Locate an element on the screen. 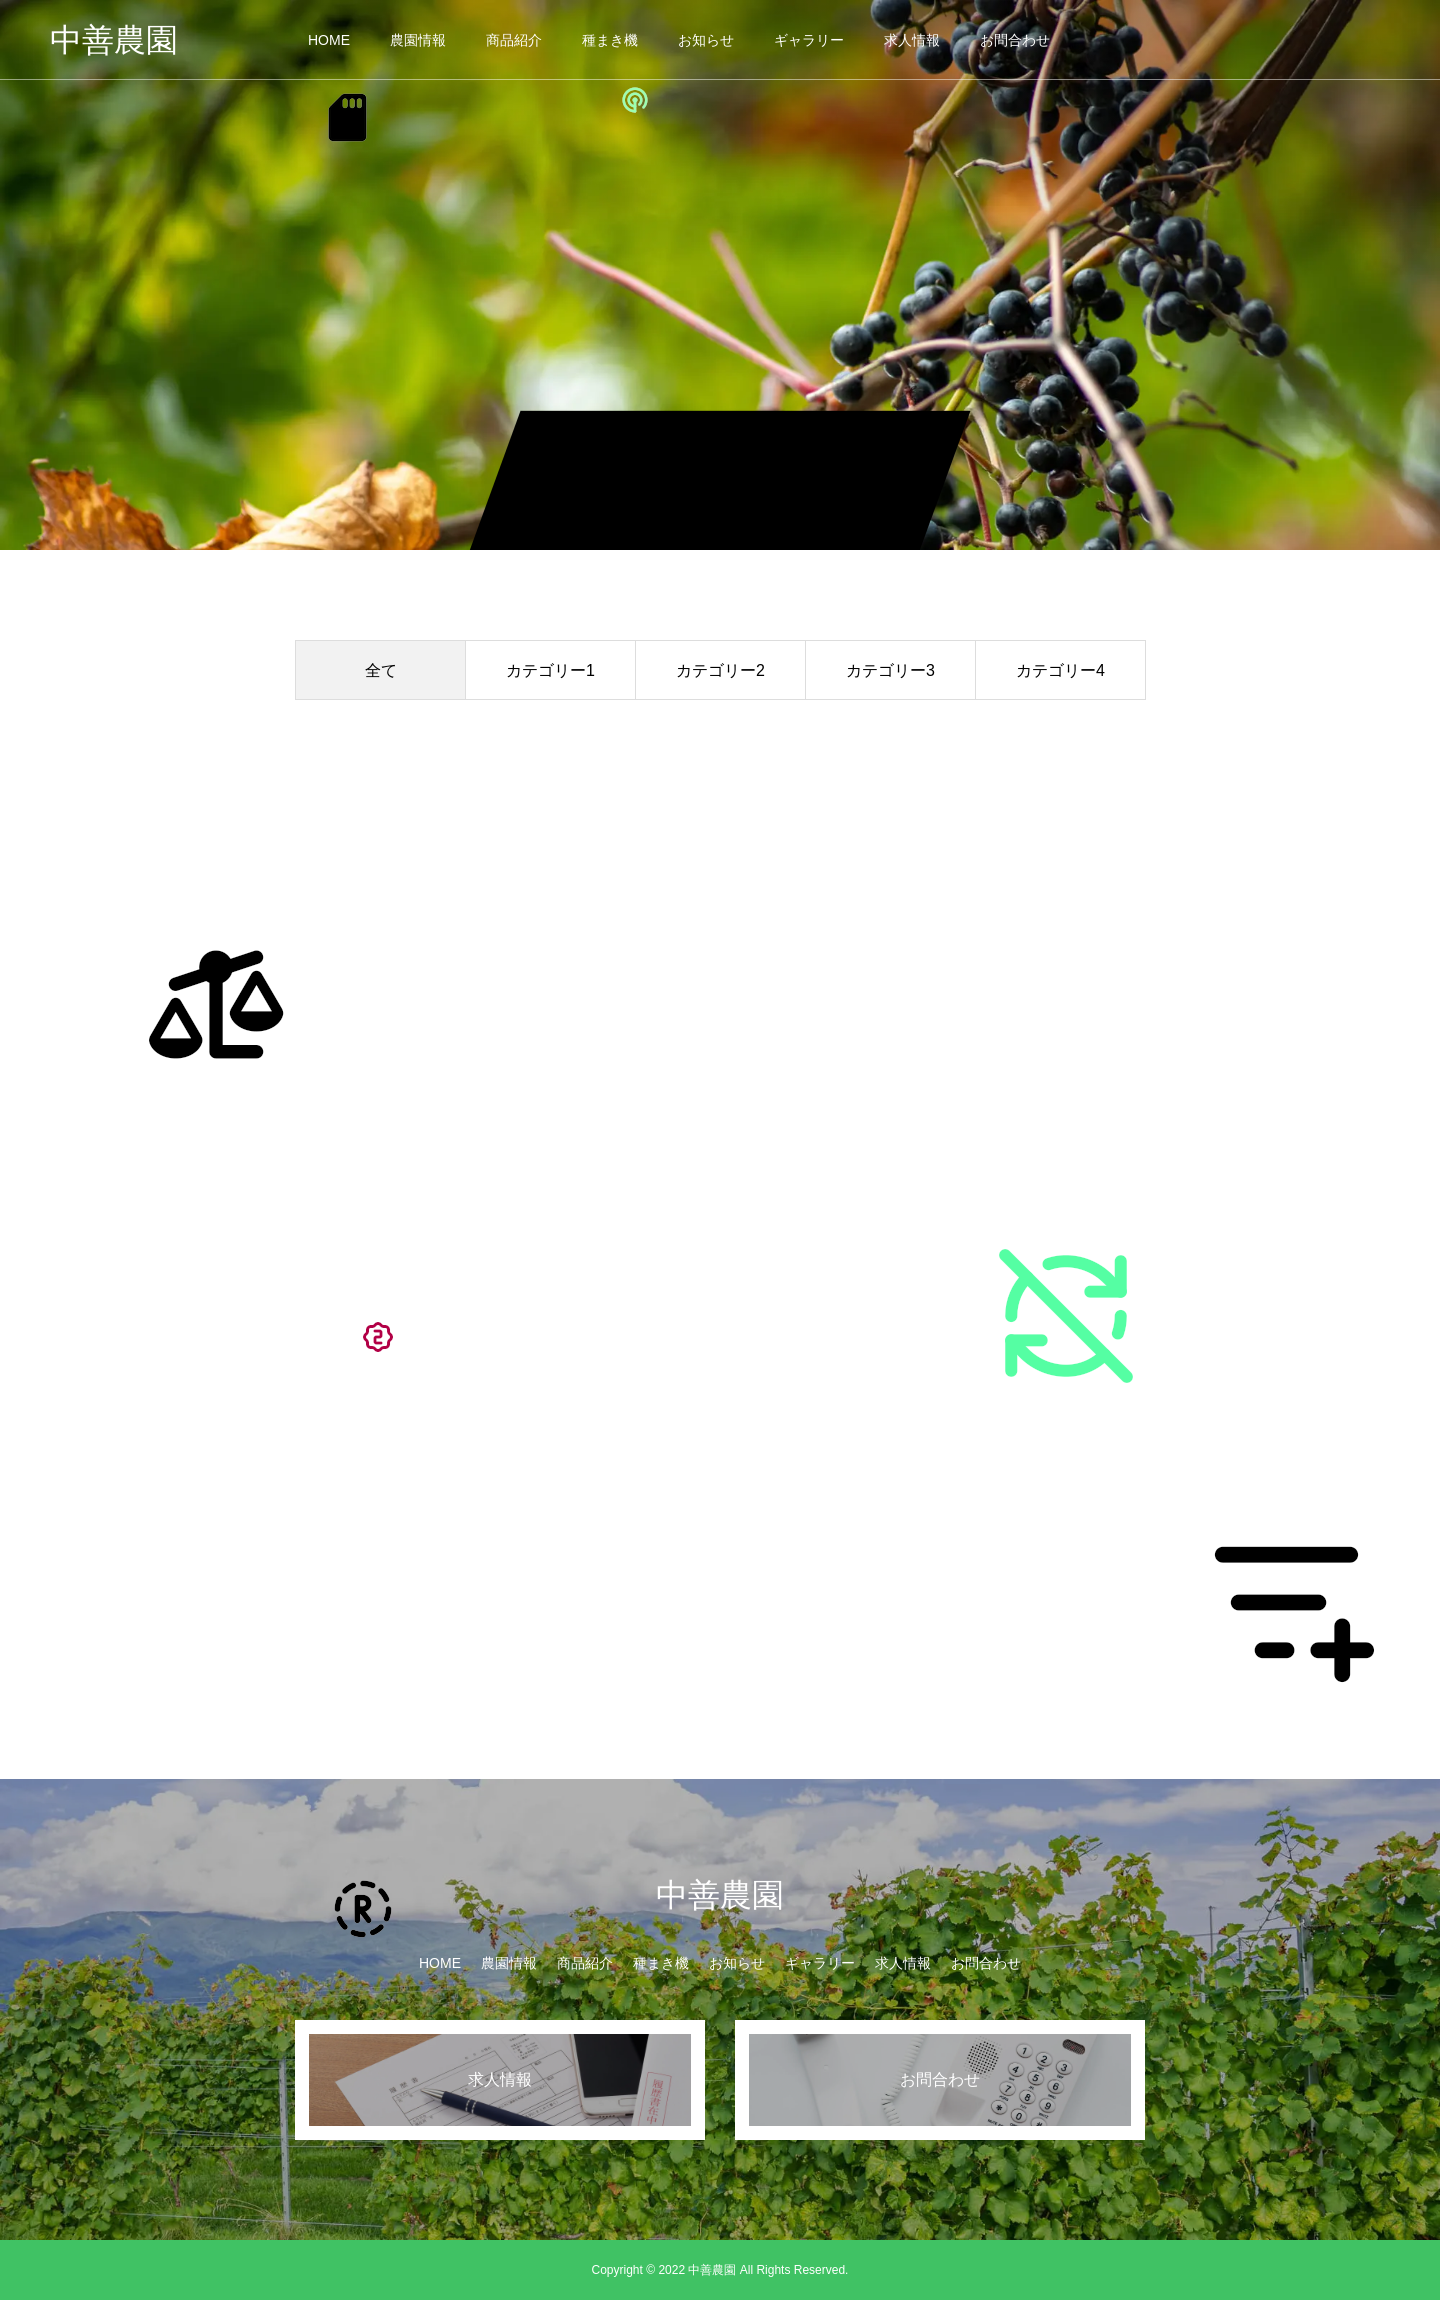 The width and height of the screenshot is (1440, 2300). add a new filter criteria is located at coordinates (1286, 1602).